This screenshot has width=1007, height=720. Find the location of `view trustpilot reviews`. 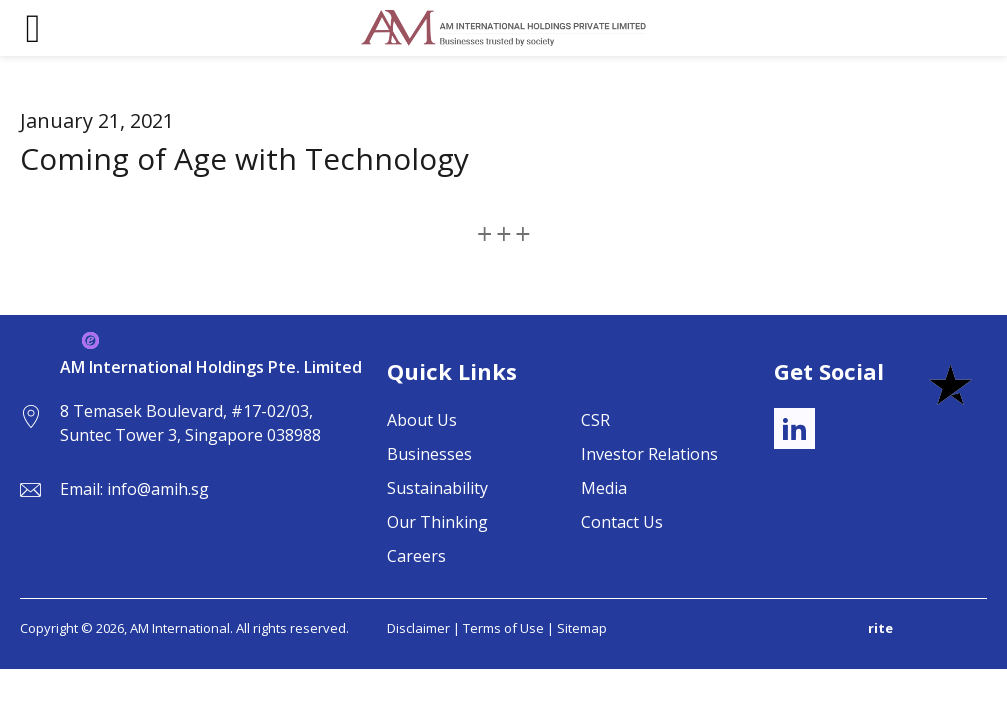

view trustpilot reviews is located at coordinates (950, 384).